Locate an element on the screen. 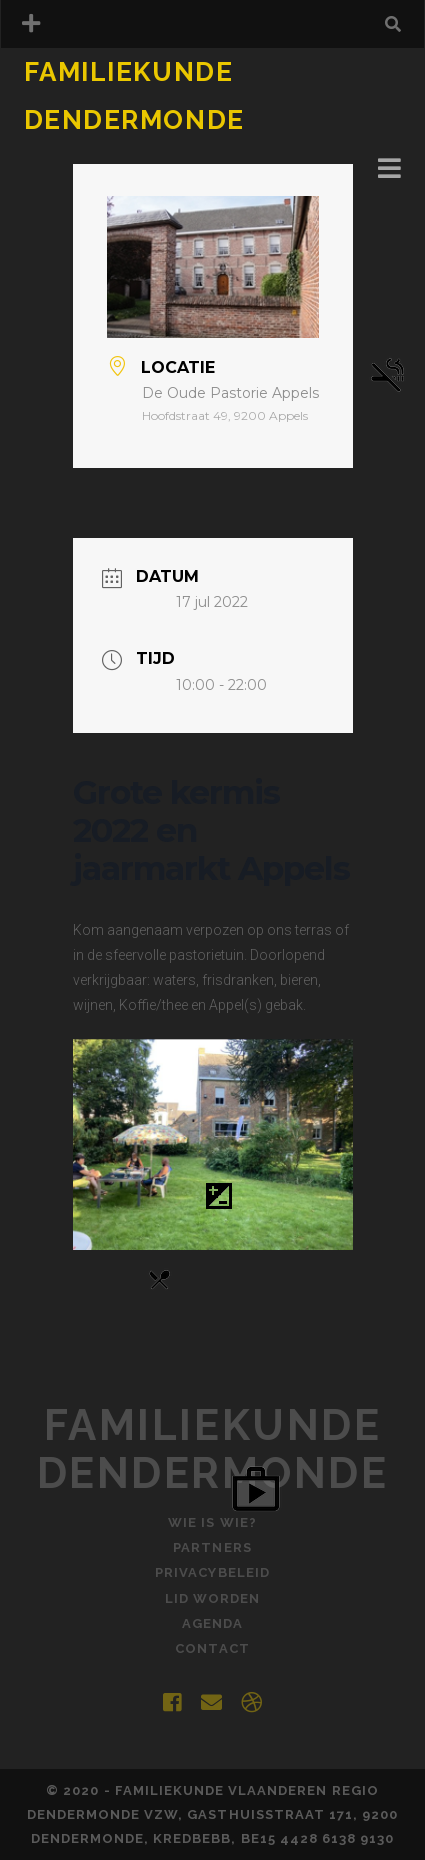  indicates a smoke-free or no smoking area is located at coordinates (387, 374).